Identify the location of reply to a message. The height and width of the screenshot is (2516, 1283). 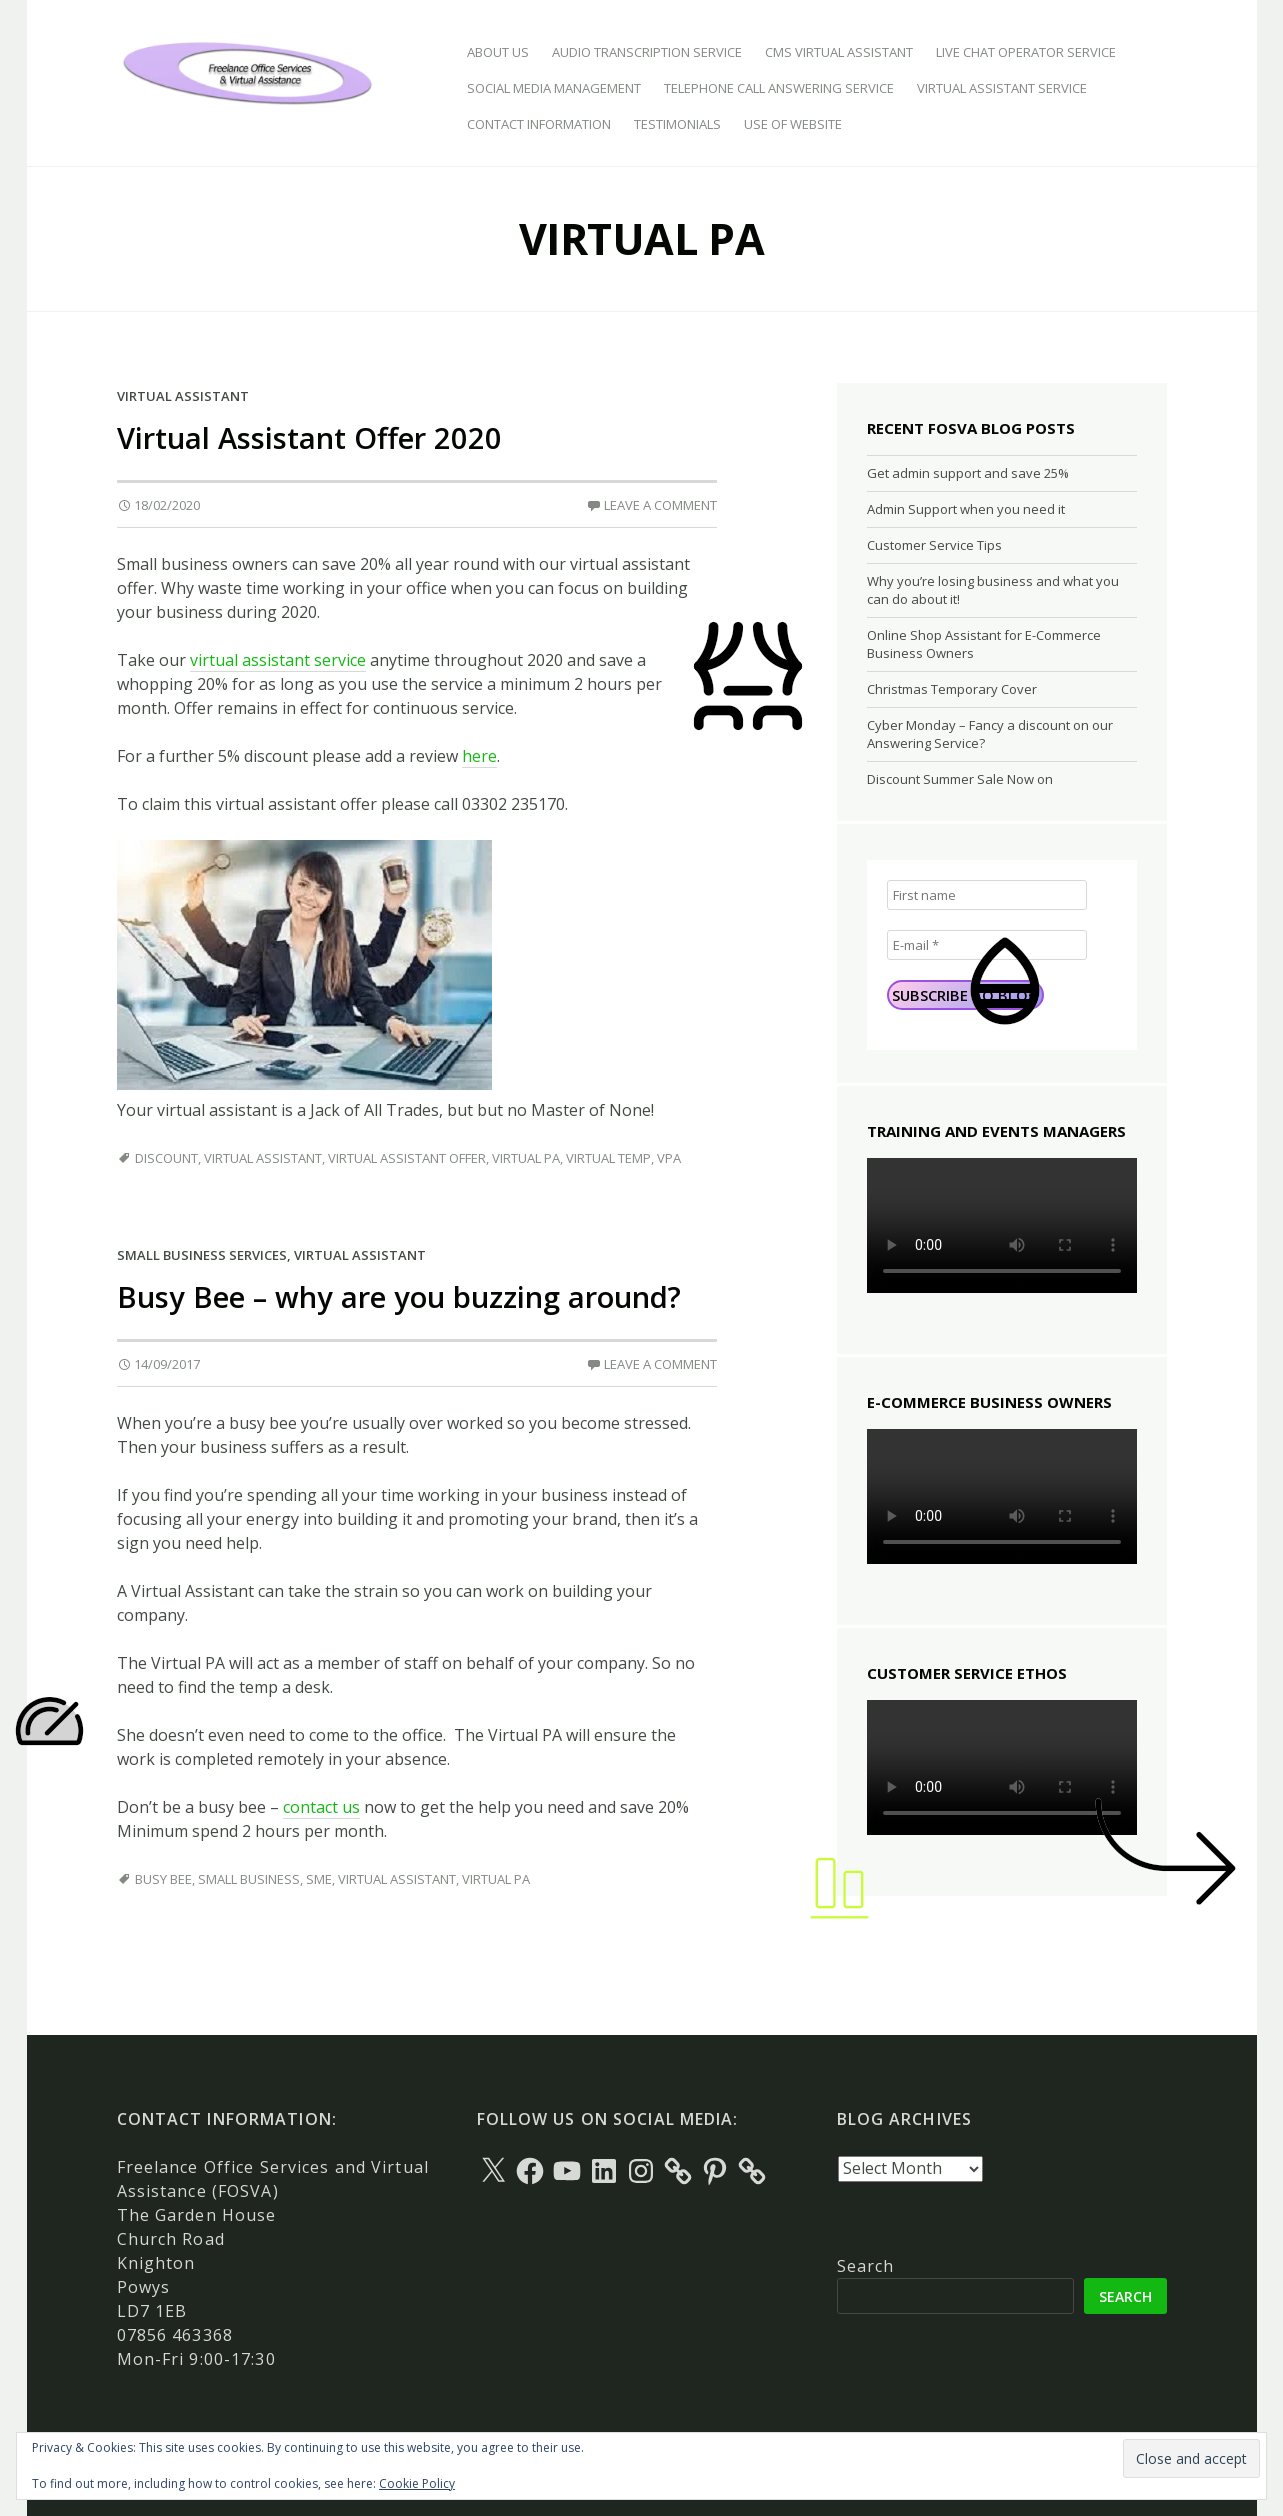
(1165, 1851).